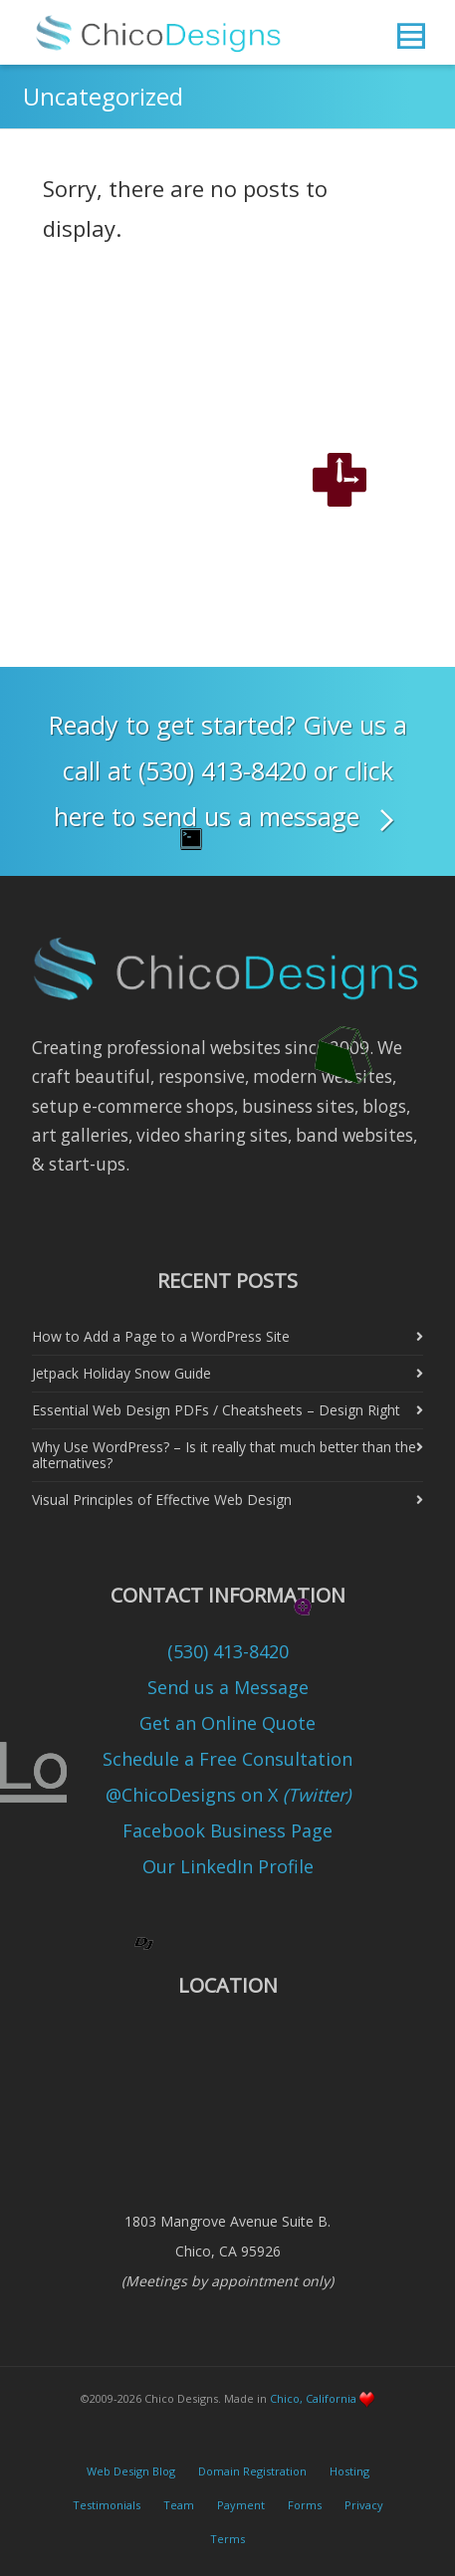 Image resolution: width=455 pixels, height=2576 pixels. Describe the element at coordinates (340, 480) in the screenshot. I see `open RescueTime app` at that location.